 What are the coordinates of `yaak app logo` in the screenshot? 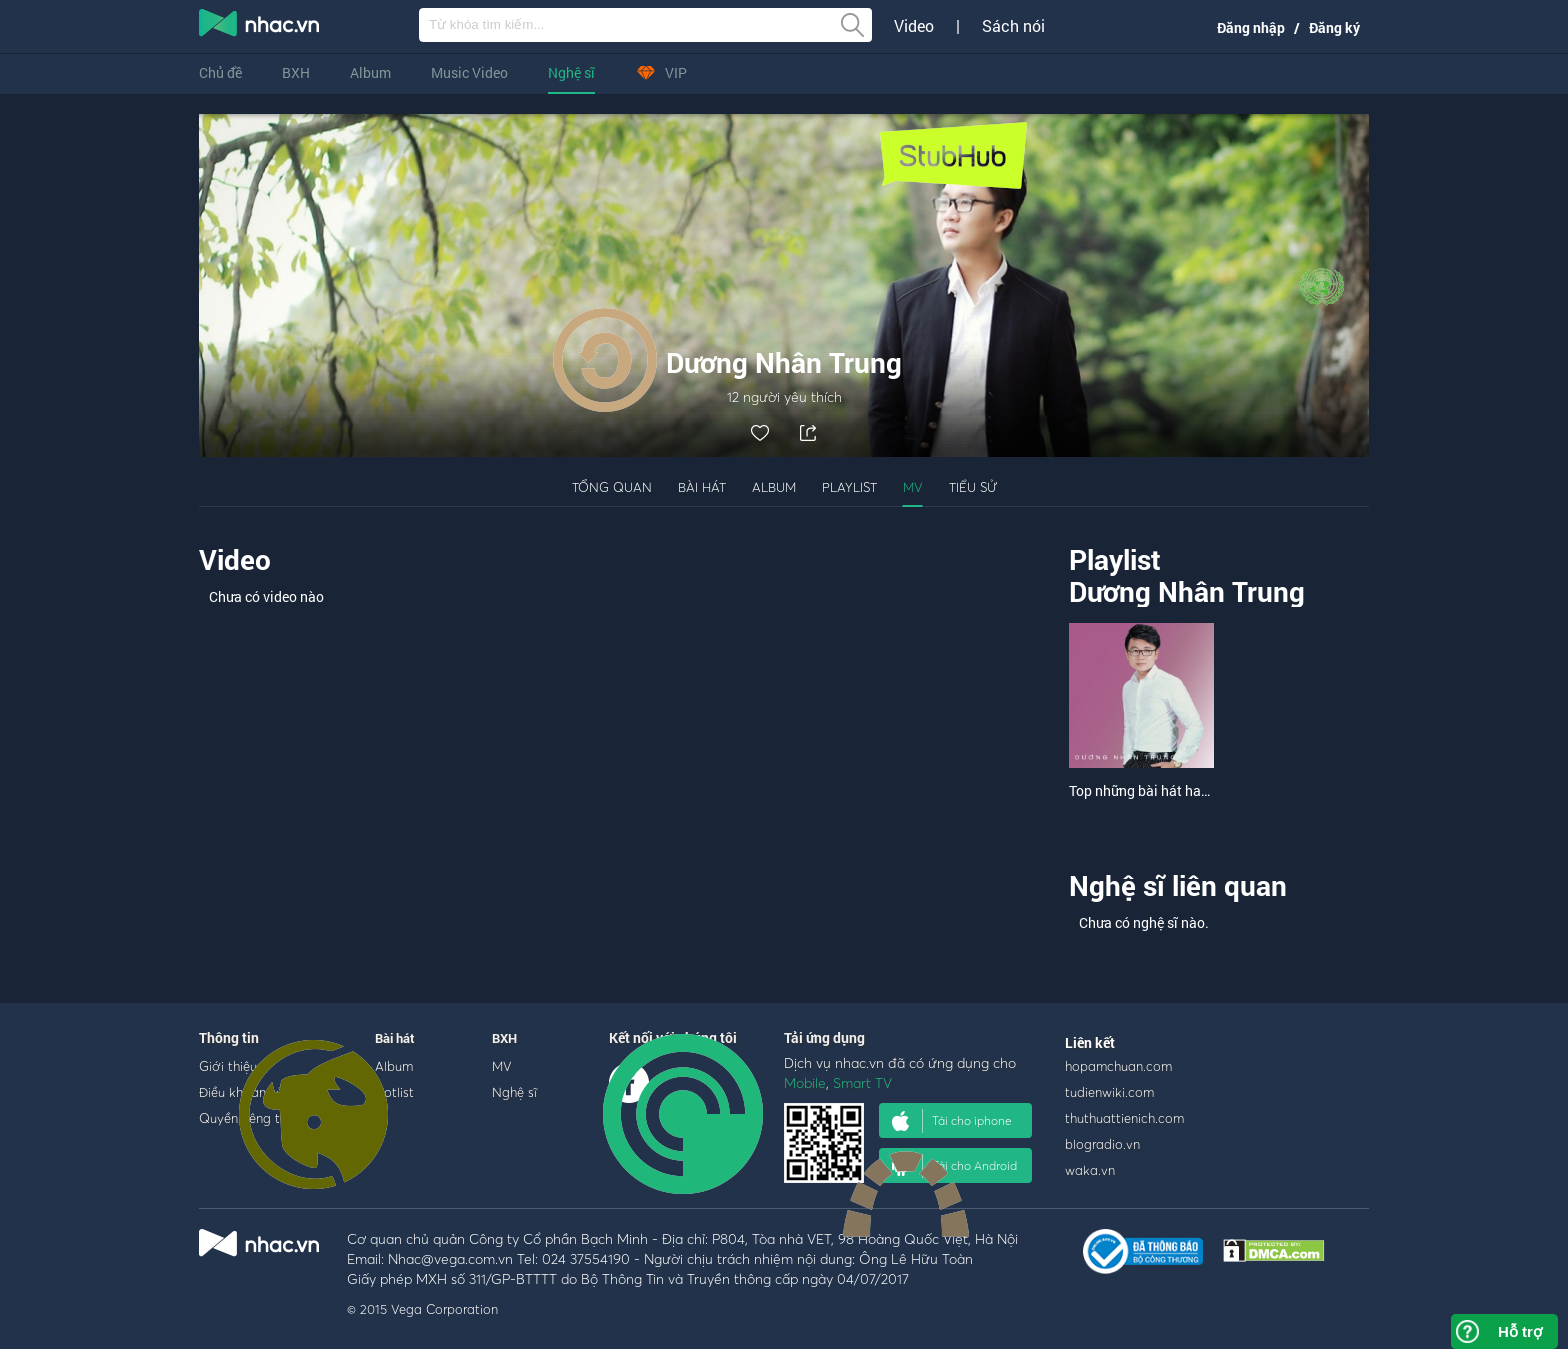 It's located at (313, 1114).